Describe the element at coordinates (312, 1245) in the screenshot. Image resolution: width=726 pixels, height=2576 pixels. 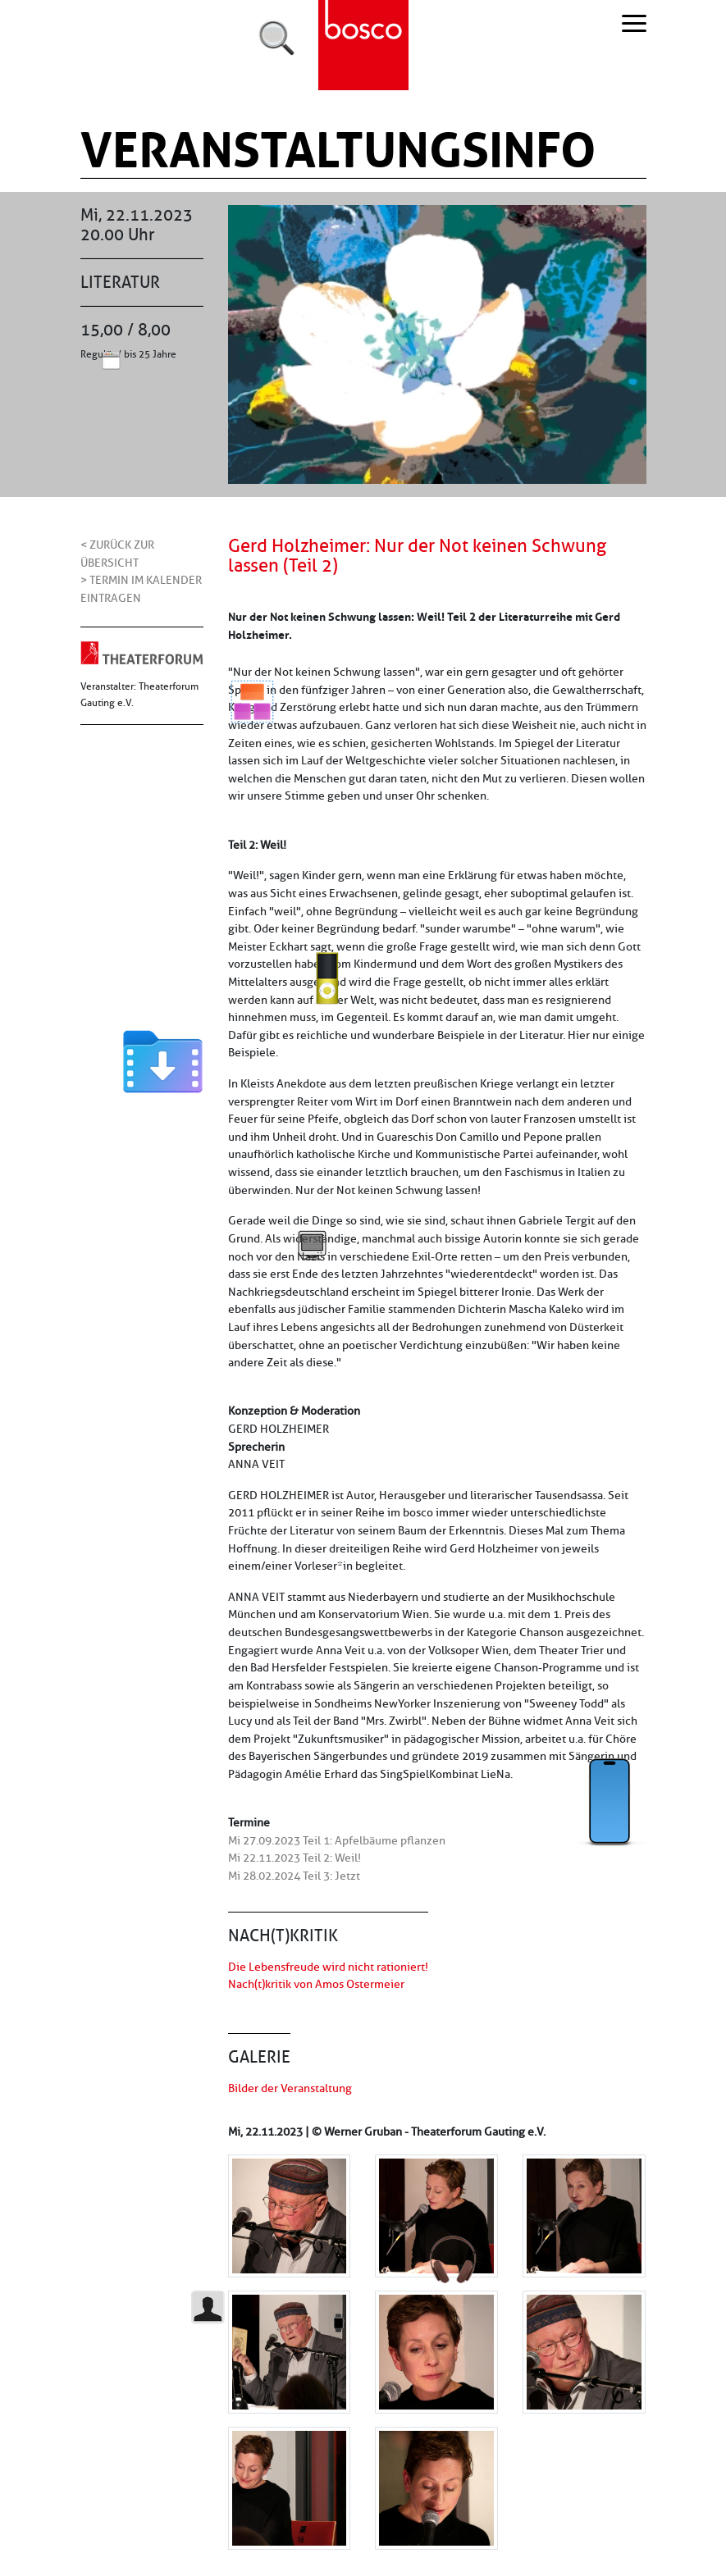
I see `access connected PC or windows computer` at that location.